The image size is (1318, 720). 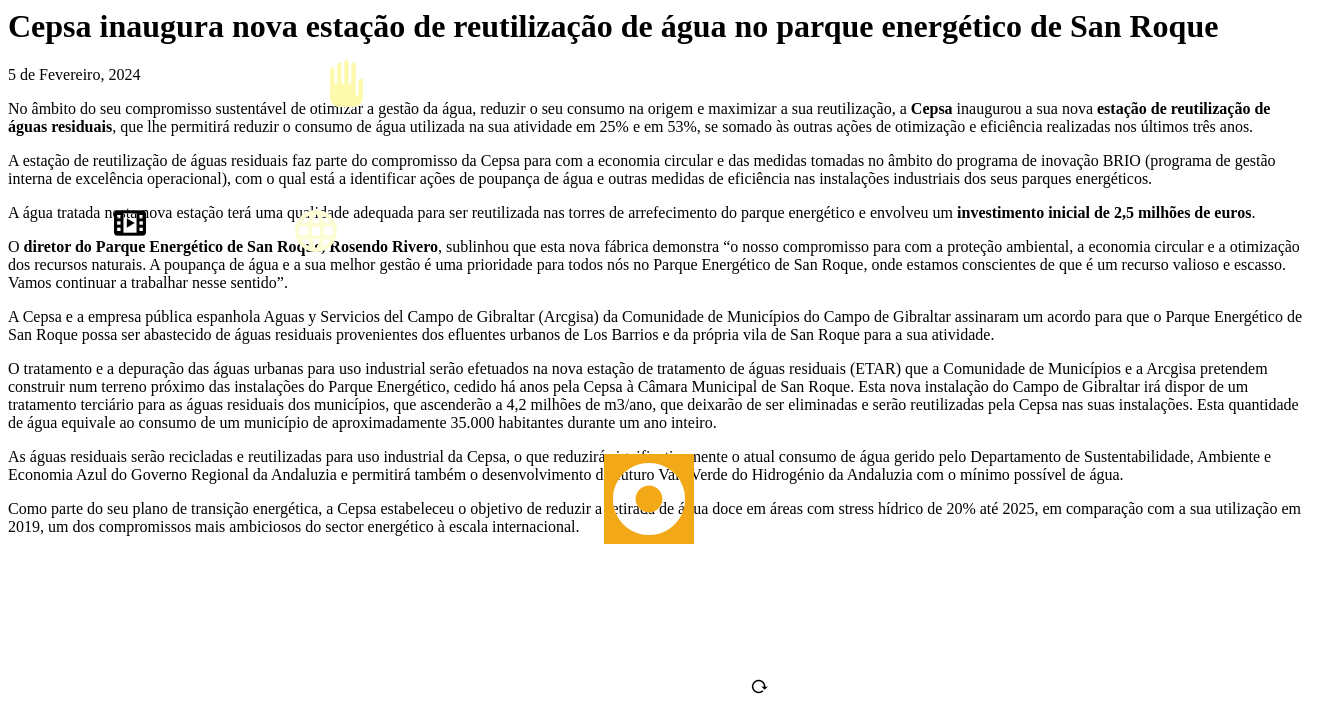 What do you see at coordinates (759, 686) in the screenshot?
I see `refresh the current page or content` at bounding box center [759, 686].